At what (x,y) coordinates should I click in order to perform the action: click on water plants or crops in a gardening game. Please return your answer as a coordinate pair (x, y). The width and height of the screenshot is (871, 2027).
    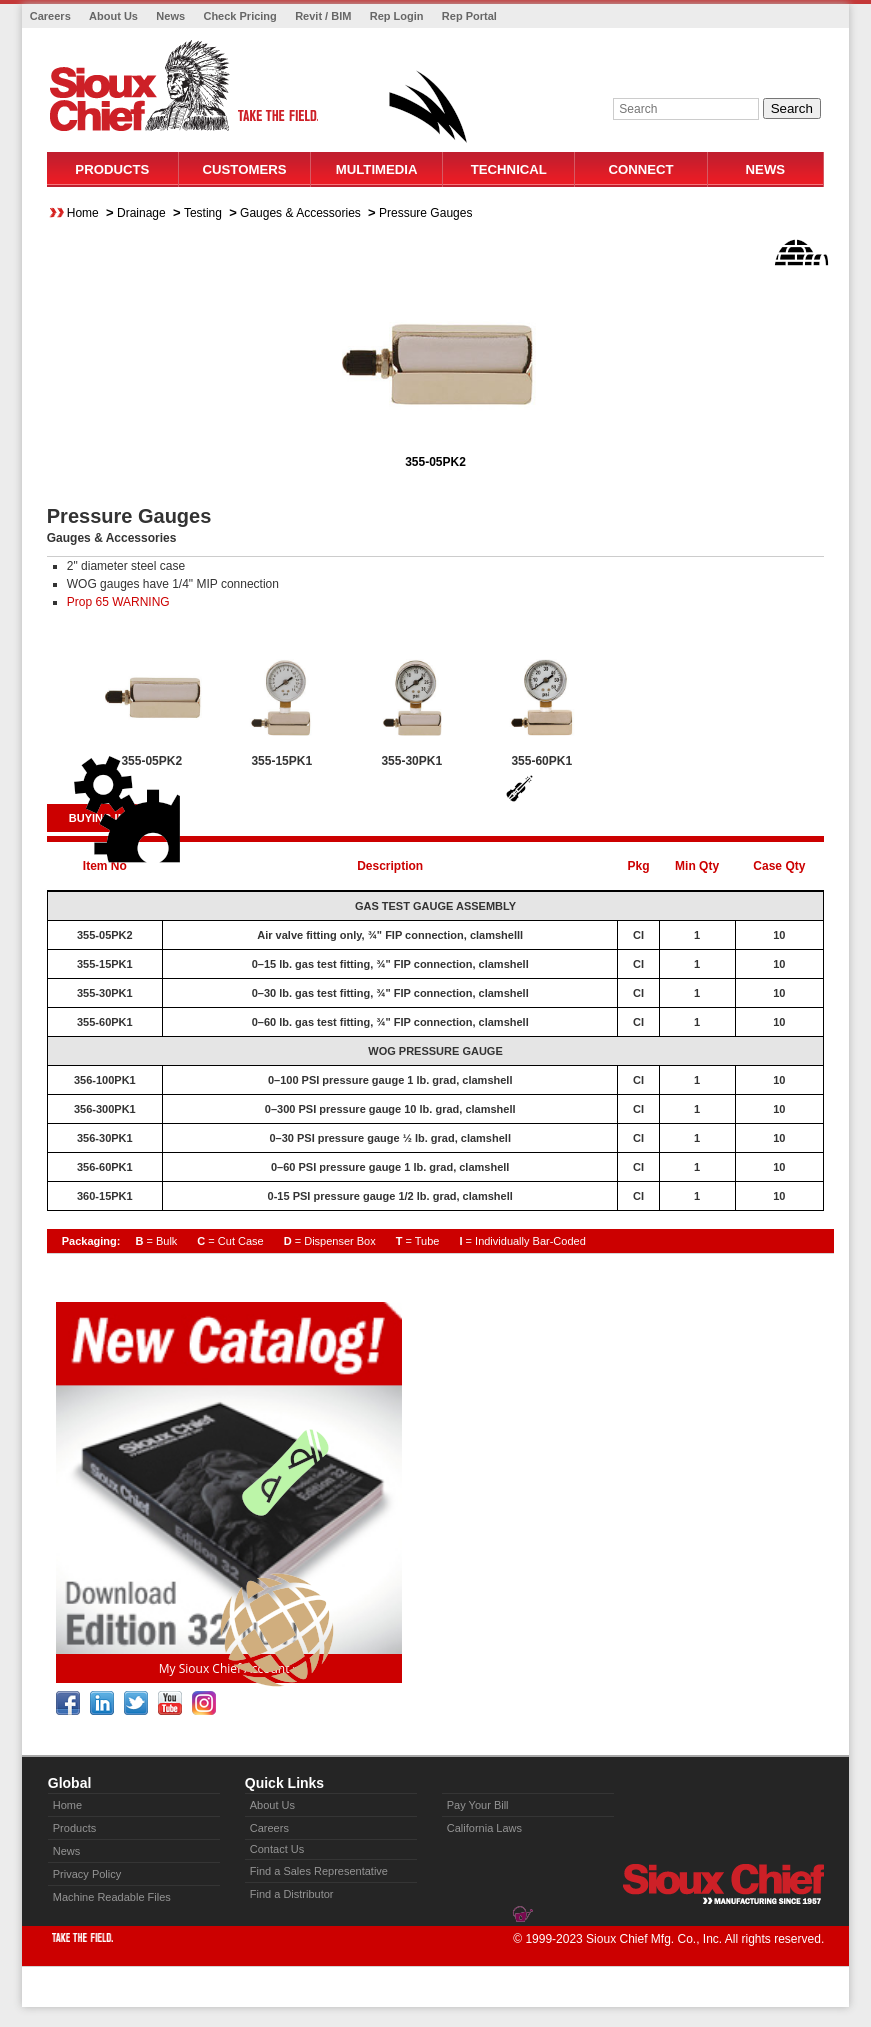
    Looking at the image, I should click on (523, 1914).